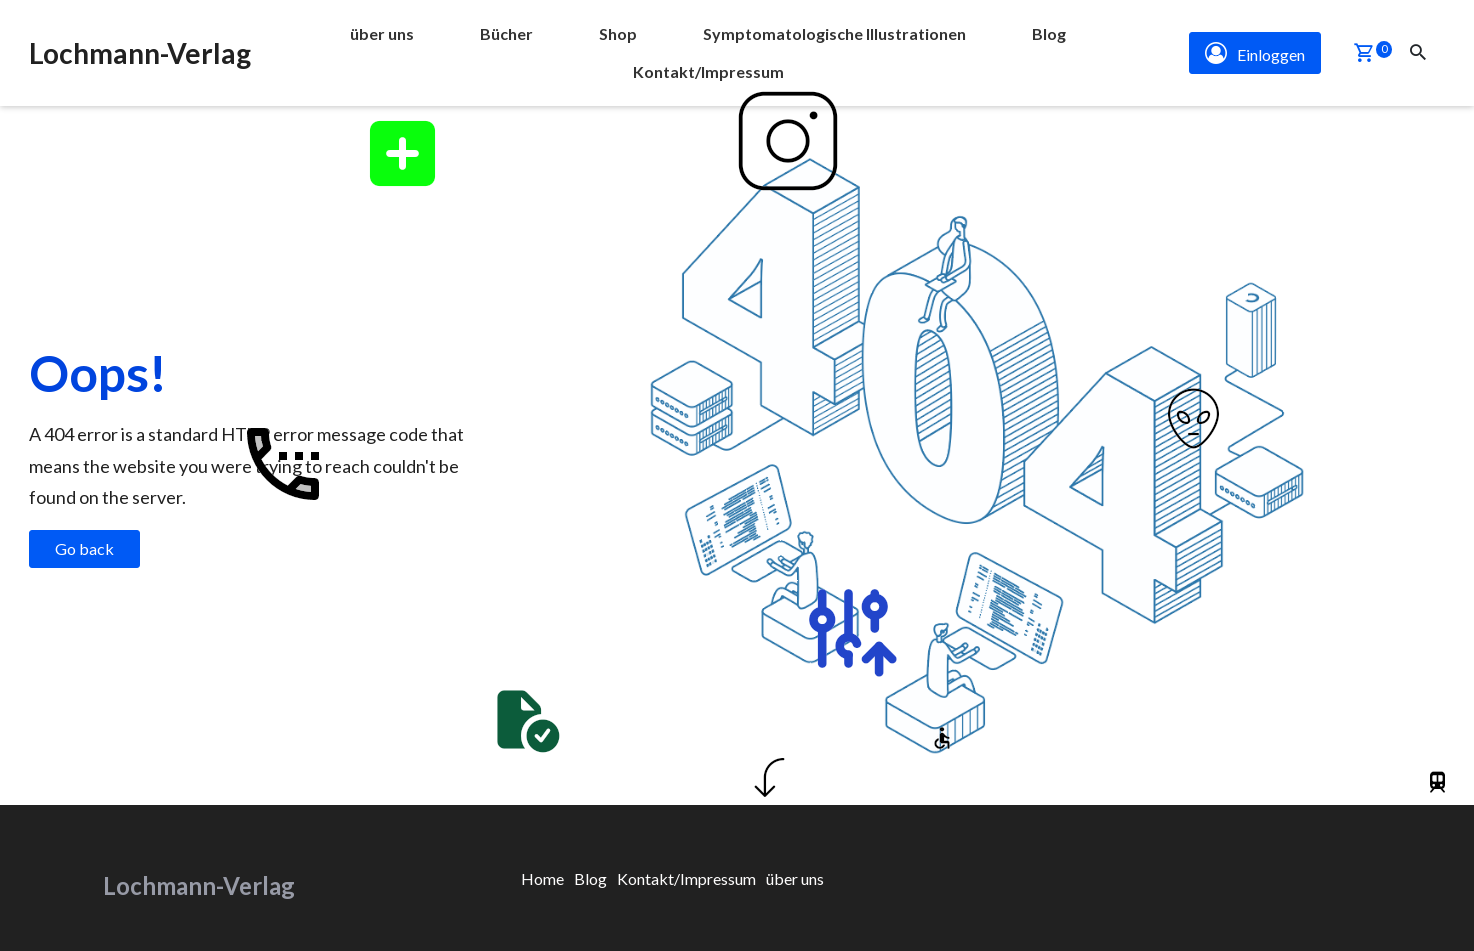 The width and height of the screenshot is (1474, 951). I want to click on go back and down in navigation, so click(769, 777).